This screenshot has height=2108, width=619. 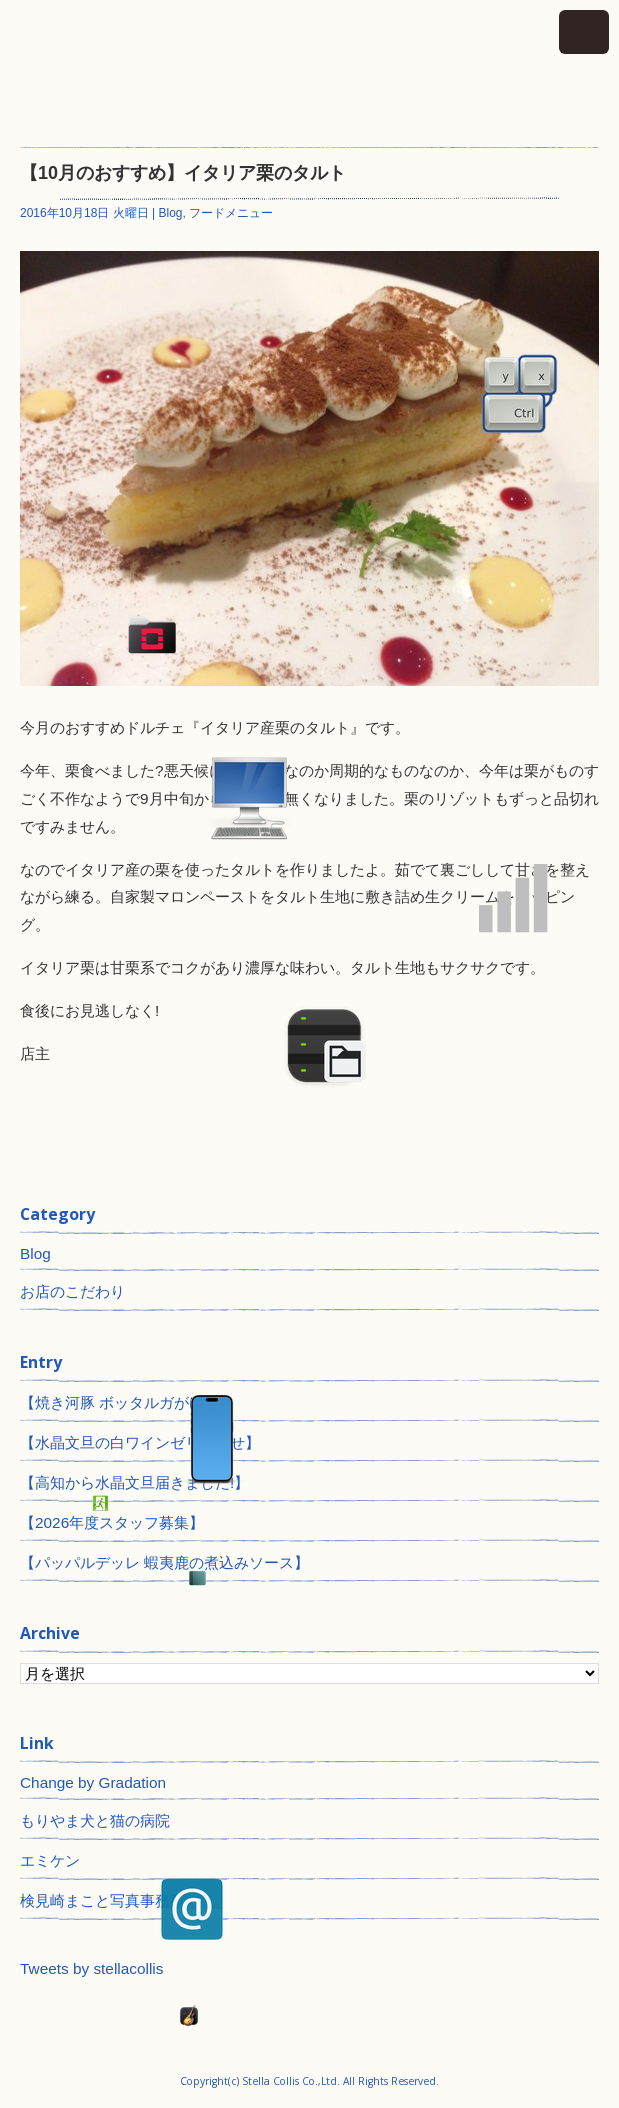 I want to click on open openstack project folder, so click(x=152, y=636).